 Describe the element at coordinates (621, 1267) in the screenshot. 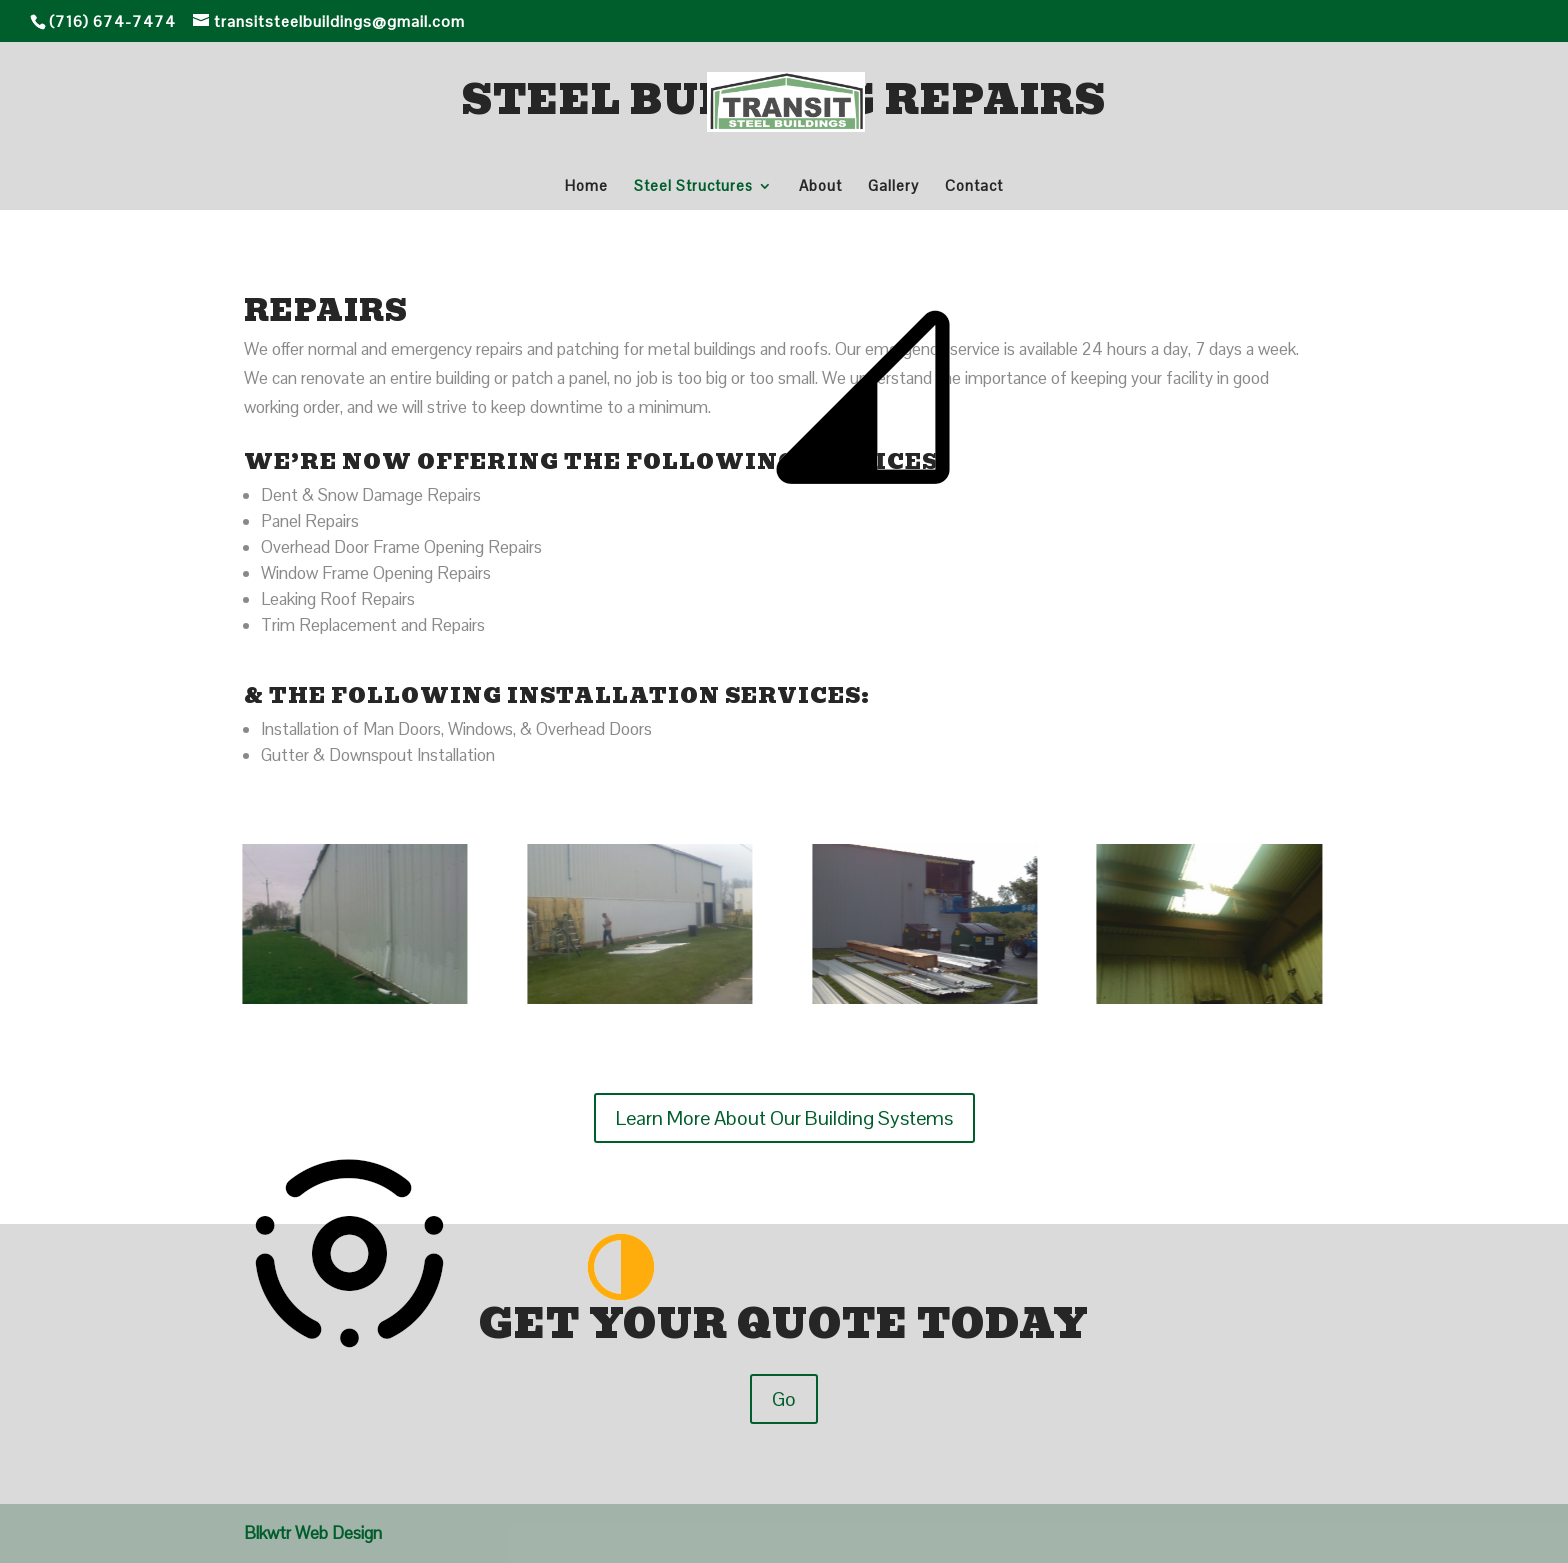

I see `adjust display contrast settings` at that location.